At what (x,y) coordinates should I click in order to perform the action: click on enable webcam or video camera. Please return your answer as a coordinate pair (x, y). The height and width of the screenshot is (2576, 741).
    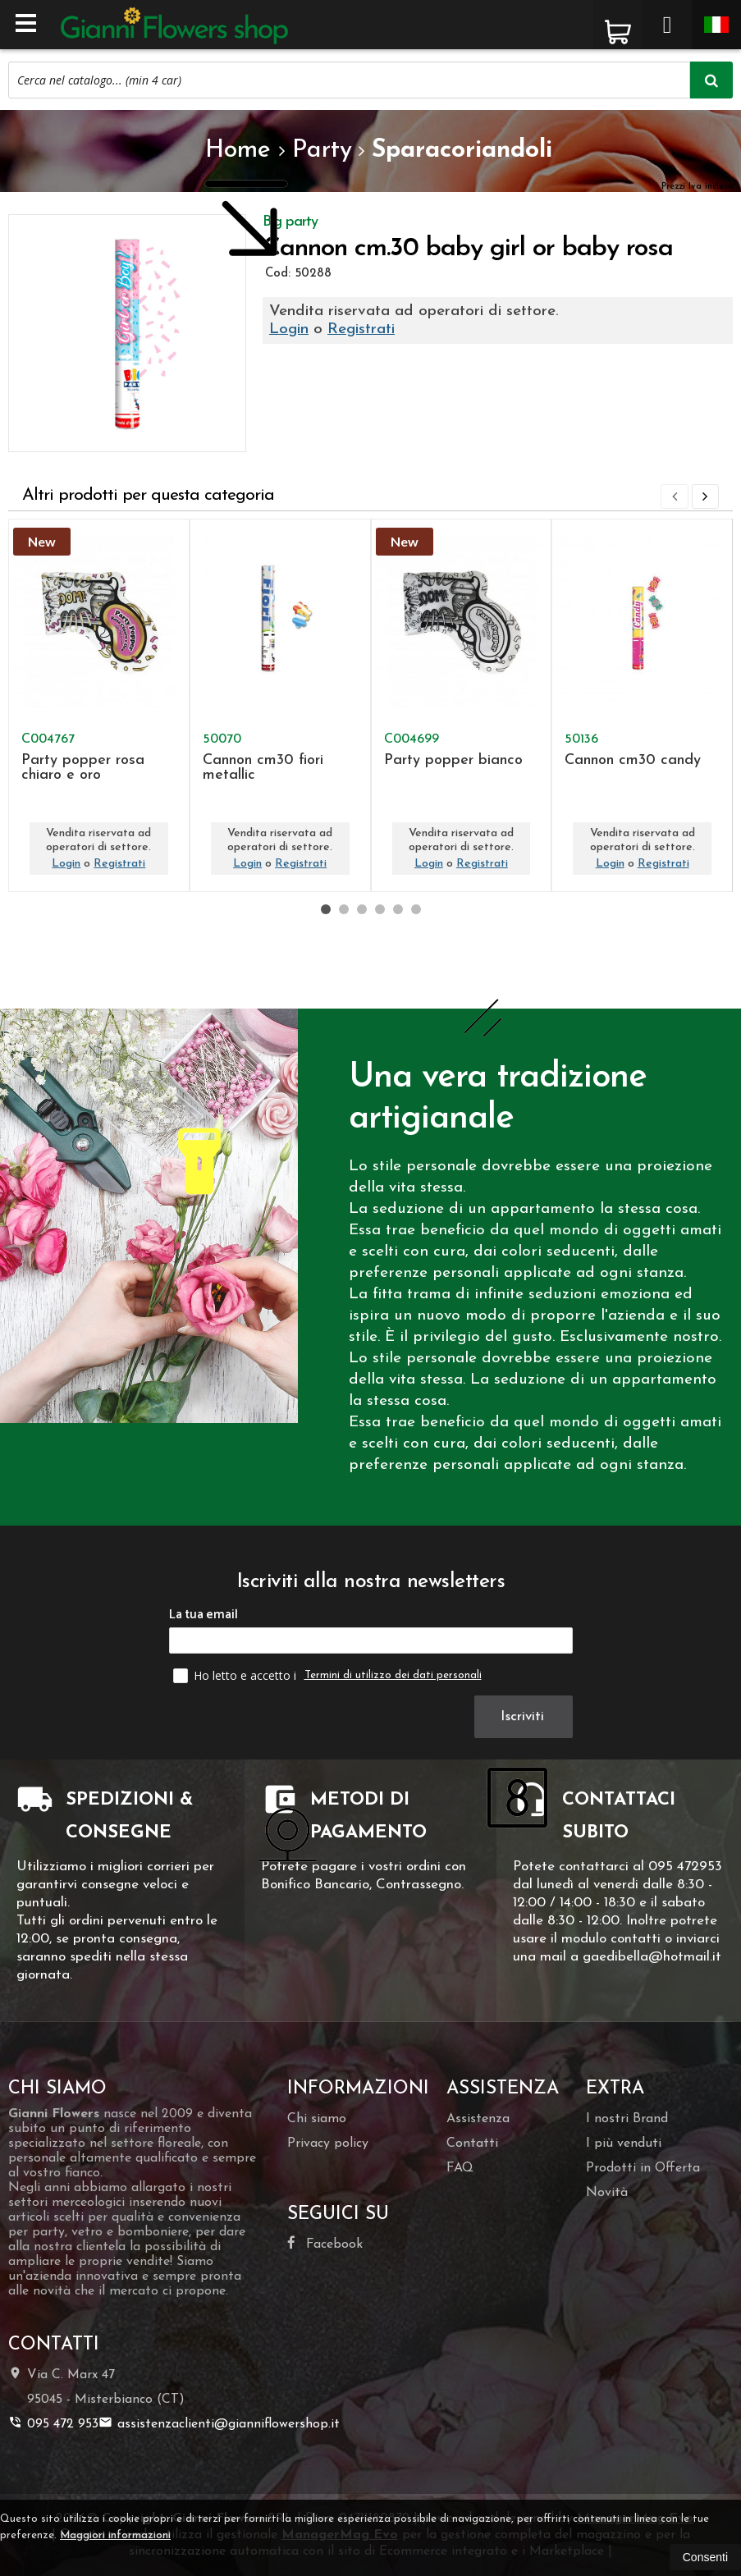
    Looking at the image, I should click on (287, 1837).